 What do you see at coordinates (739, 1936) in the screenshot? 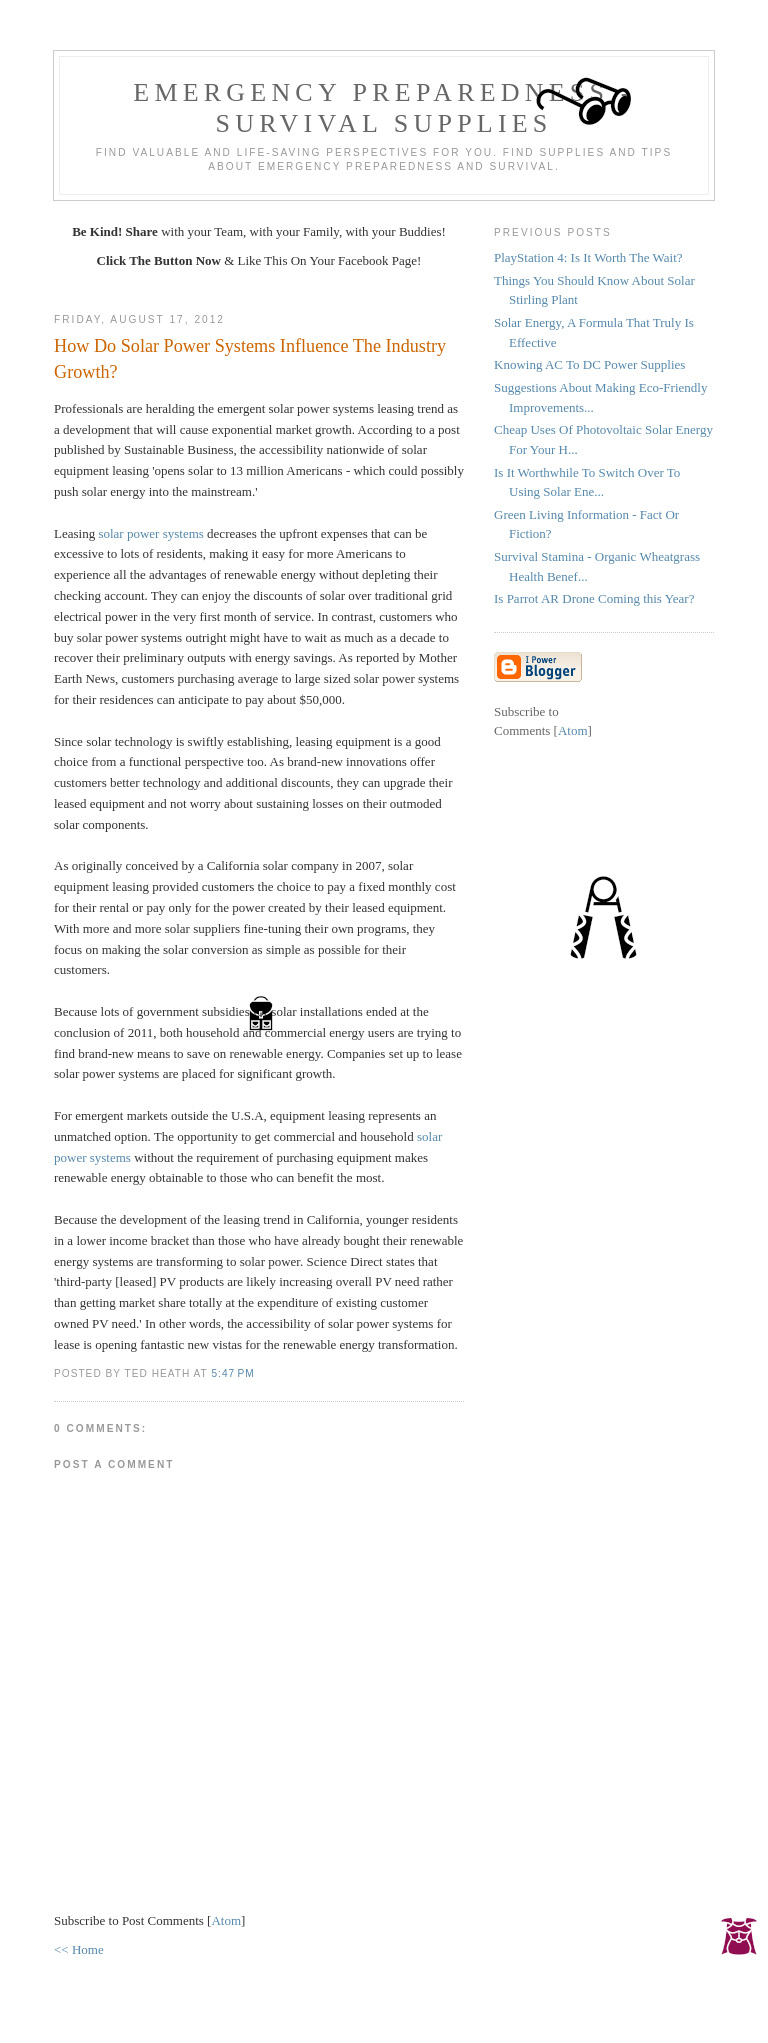
I see `equip armor or cape to character` at bounding box center [739, 1936].